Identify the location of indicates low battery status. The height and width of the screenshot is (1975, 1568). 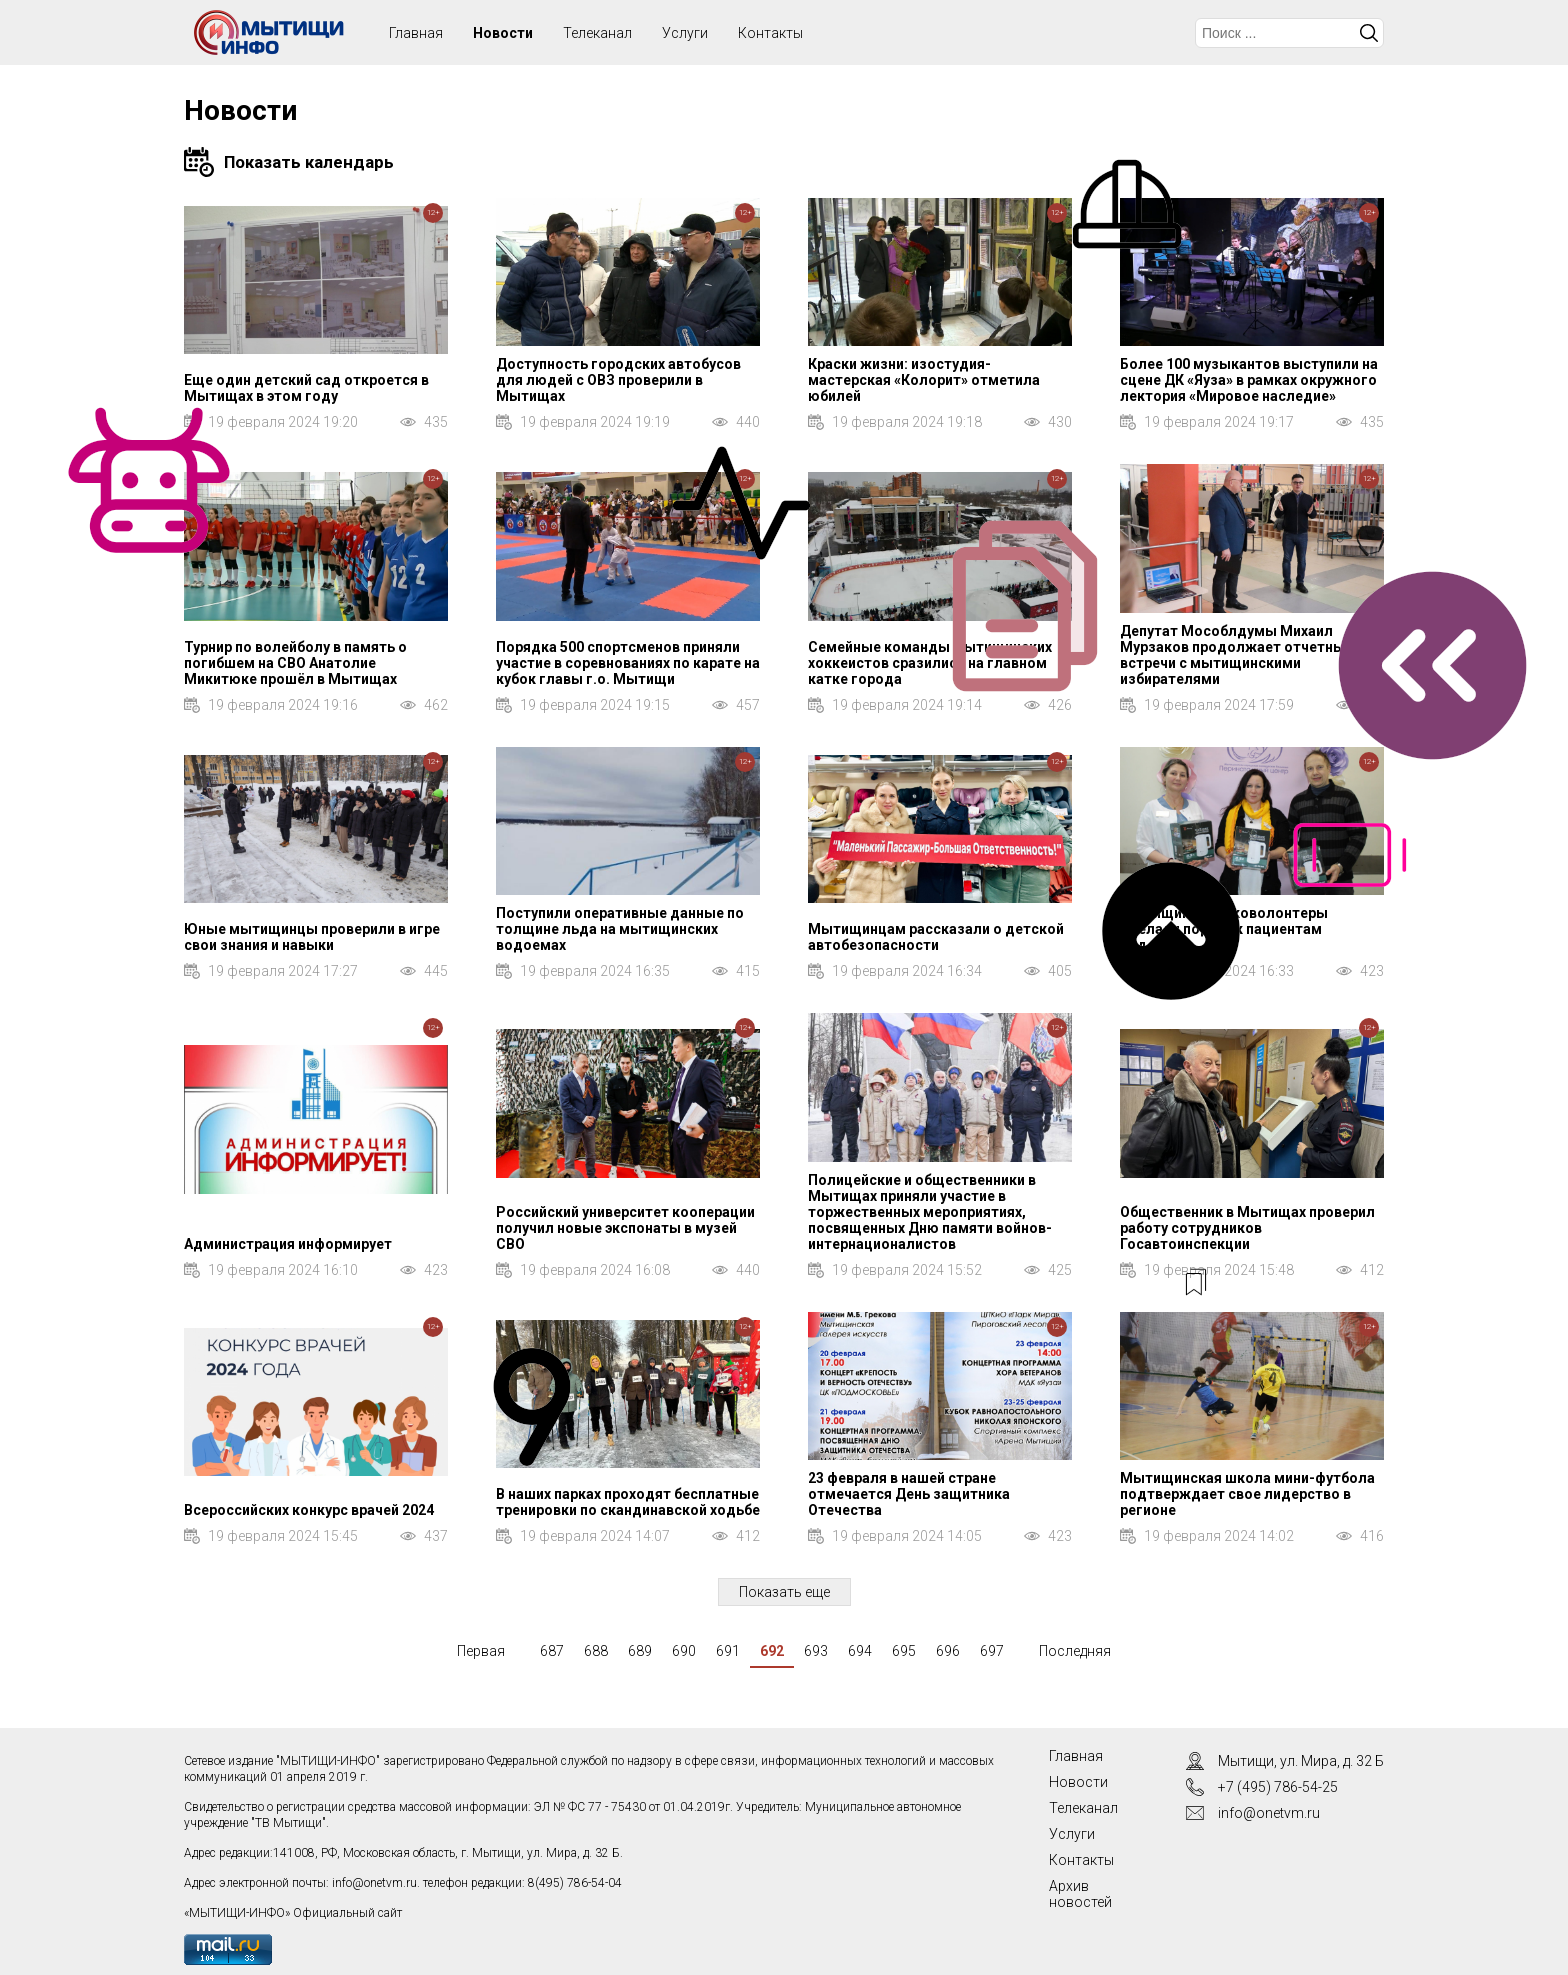
(1348, 855).